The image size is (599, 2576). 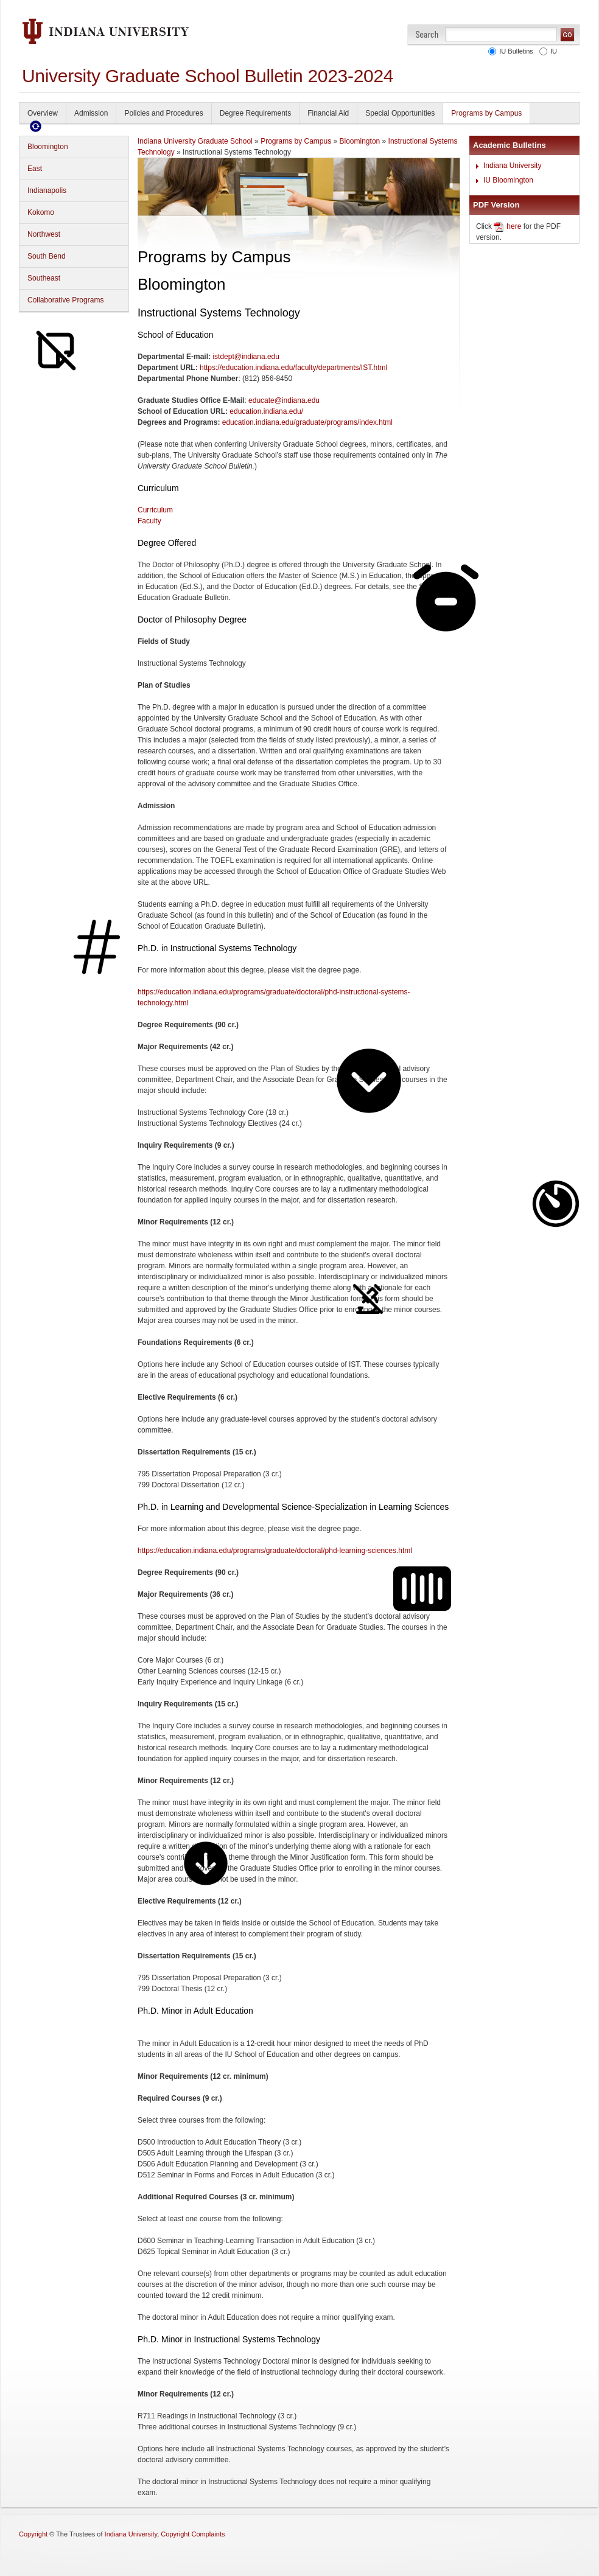 I want to click on add or search hashtags, so click(x=97, y=947).